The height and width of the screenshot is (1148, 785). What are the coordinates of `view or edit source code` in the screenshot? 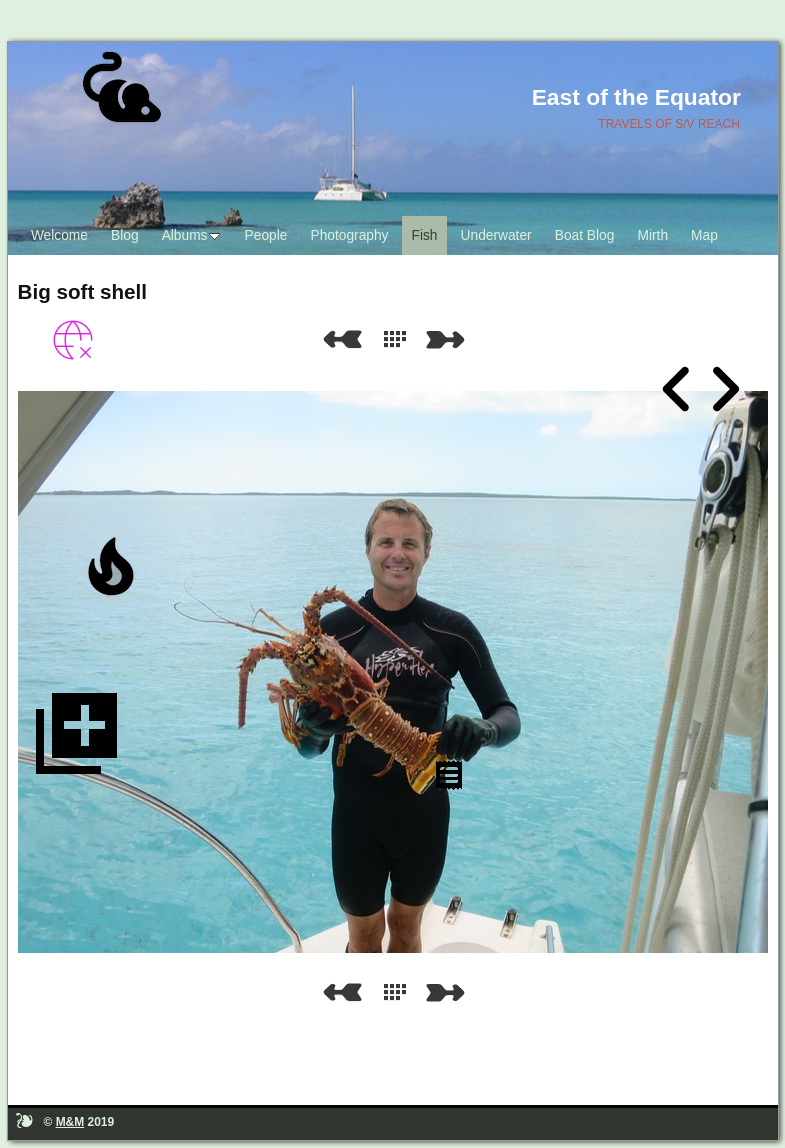 It's located at (701, 389).